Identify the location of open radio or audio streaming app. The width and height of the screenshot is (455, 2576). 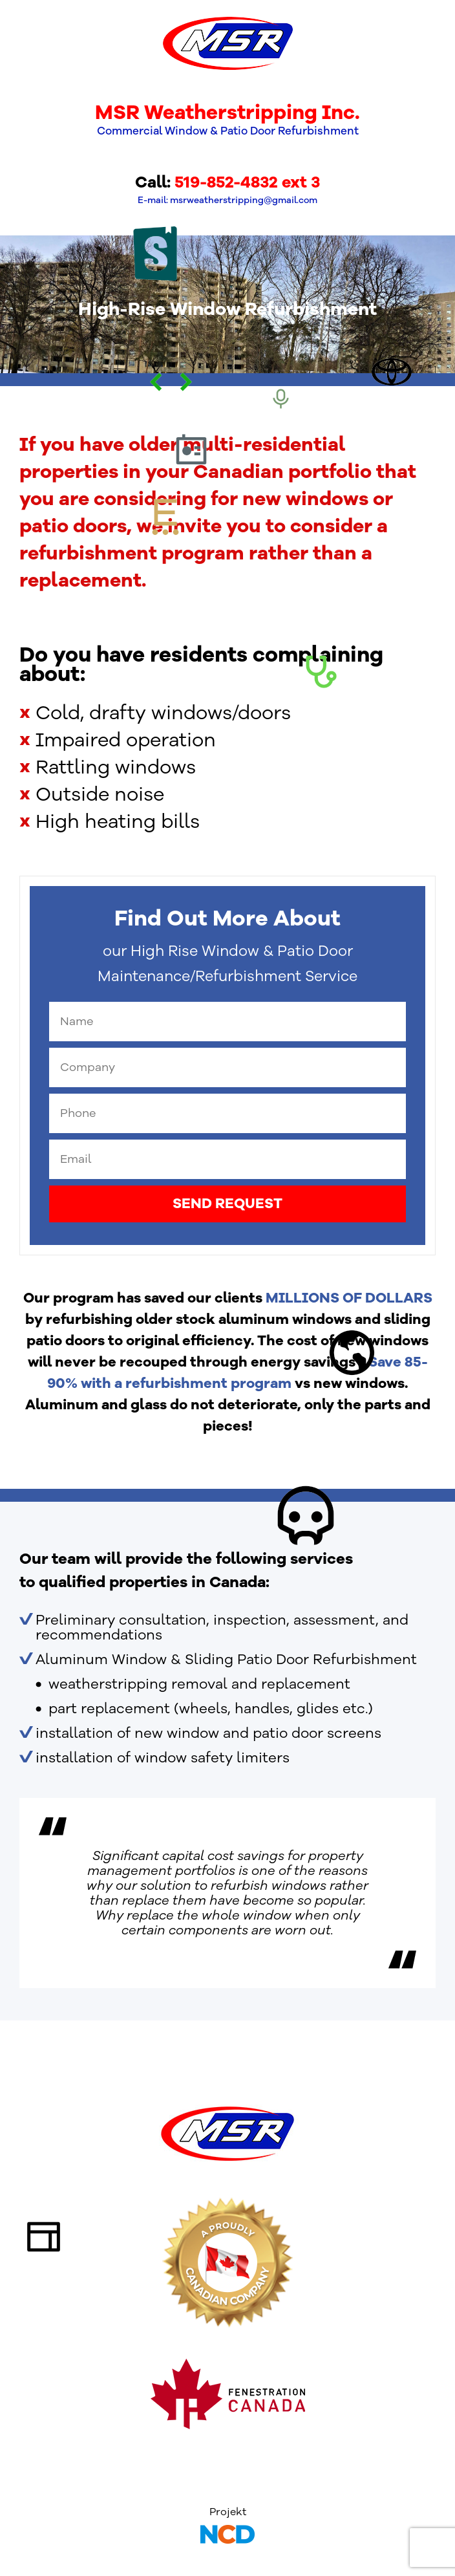
(191, 451).